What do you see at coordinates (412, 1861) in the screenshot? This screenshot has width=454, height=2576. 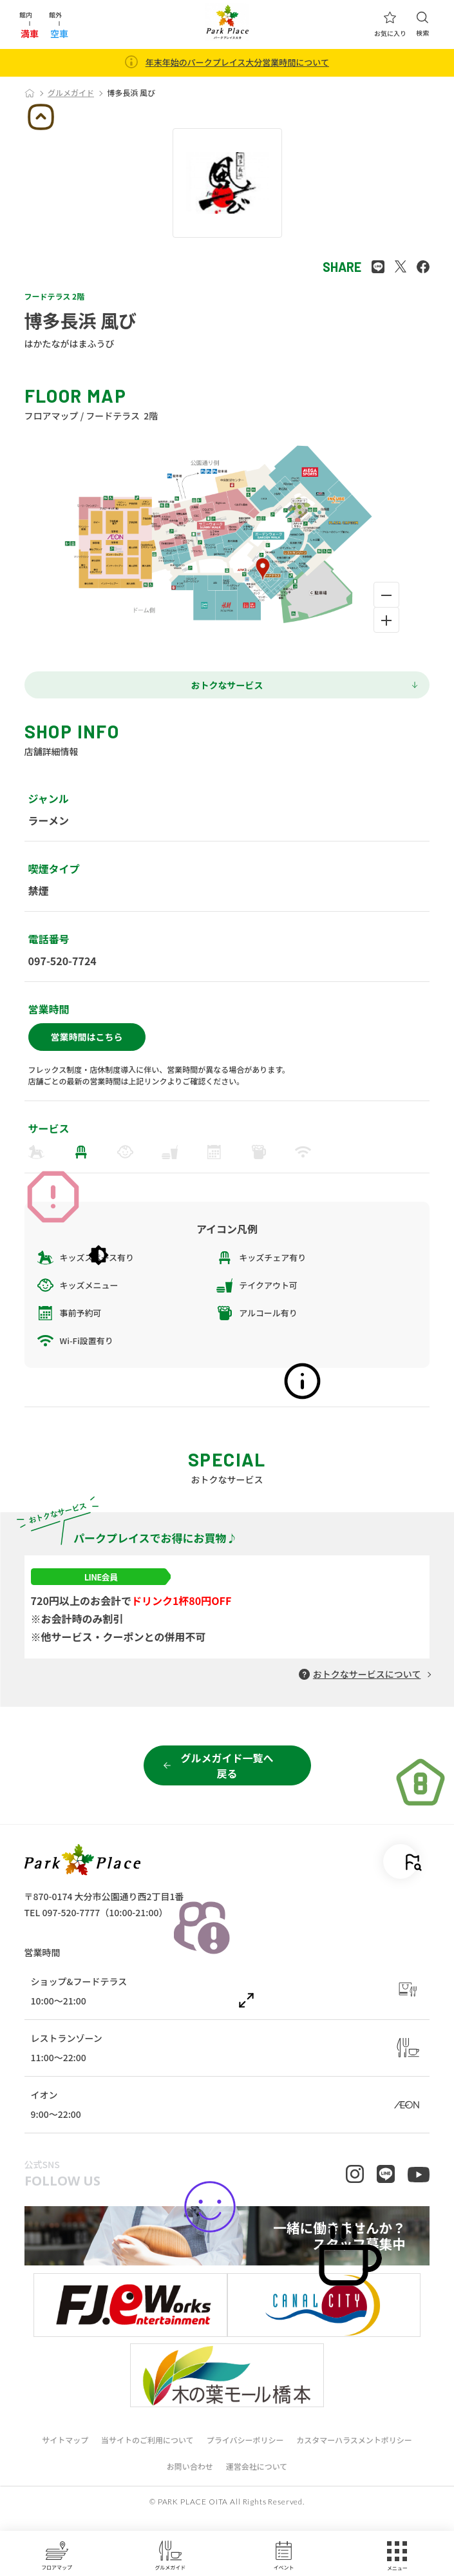 I see `search flagged items` at bounding box center [412, 1861].